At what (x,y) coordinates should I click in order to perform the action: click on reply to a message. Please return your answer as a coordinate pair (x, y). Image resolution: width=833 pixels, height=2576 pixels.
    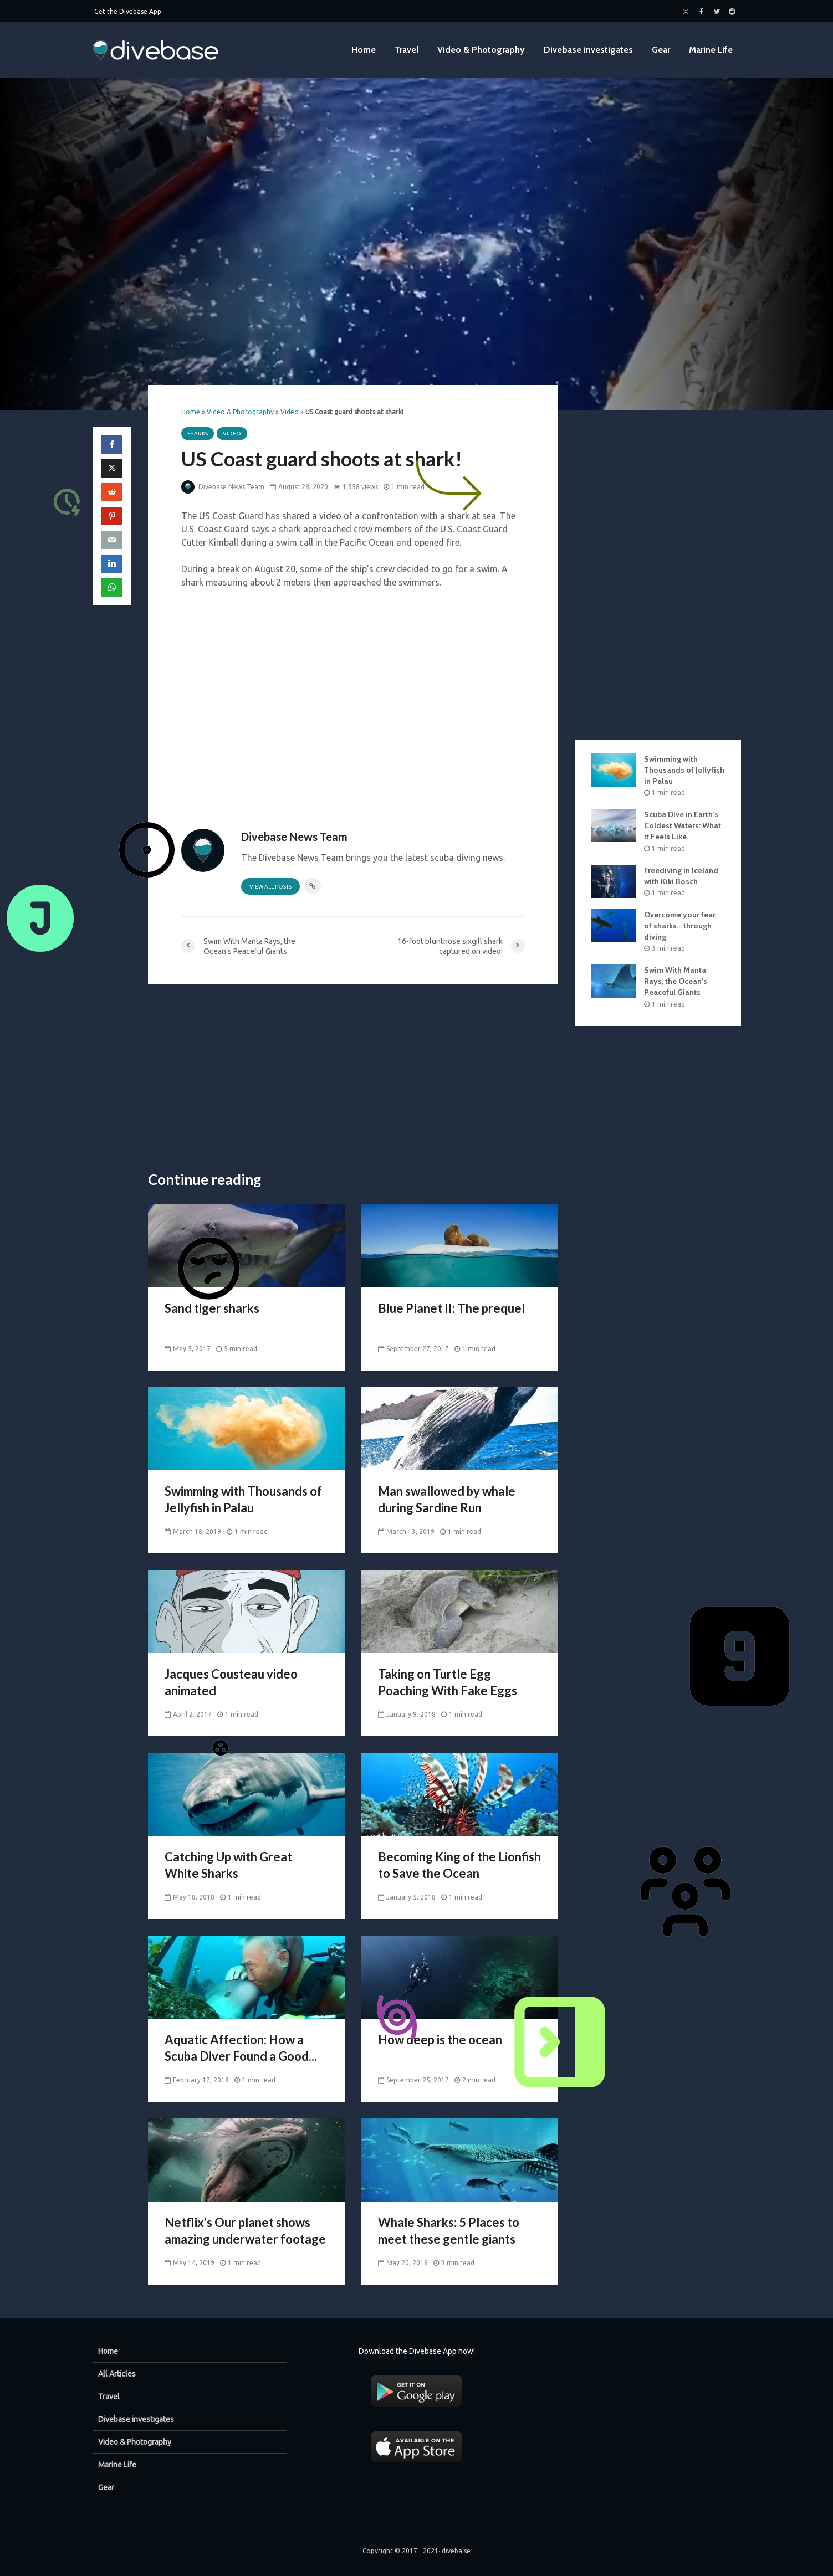
    Looking at the image, I should click on (448, 485).